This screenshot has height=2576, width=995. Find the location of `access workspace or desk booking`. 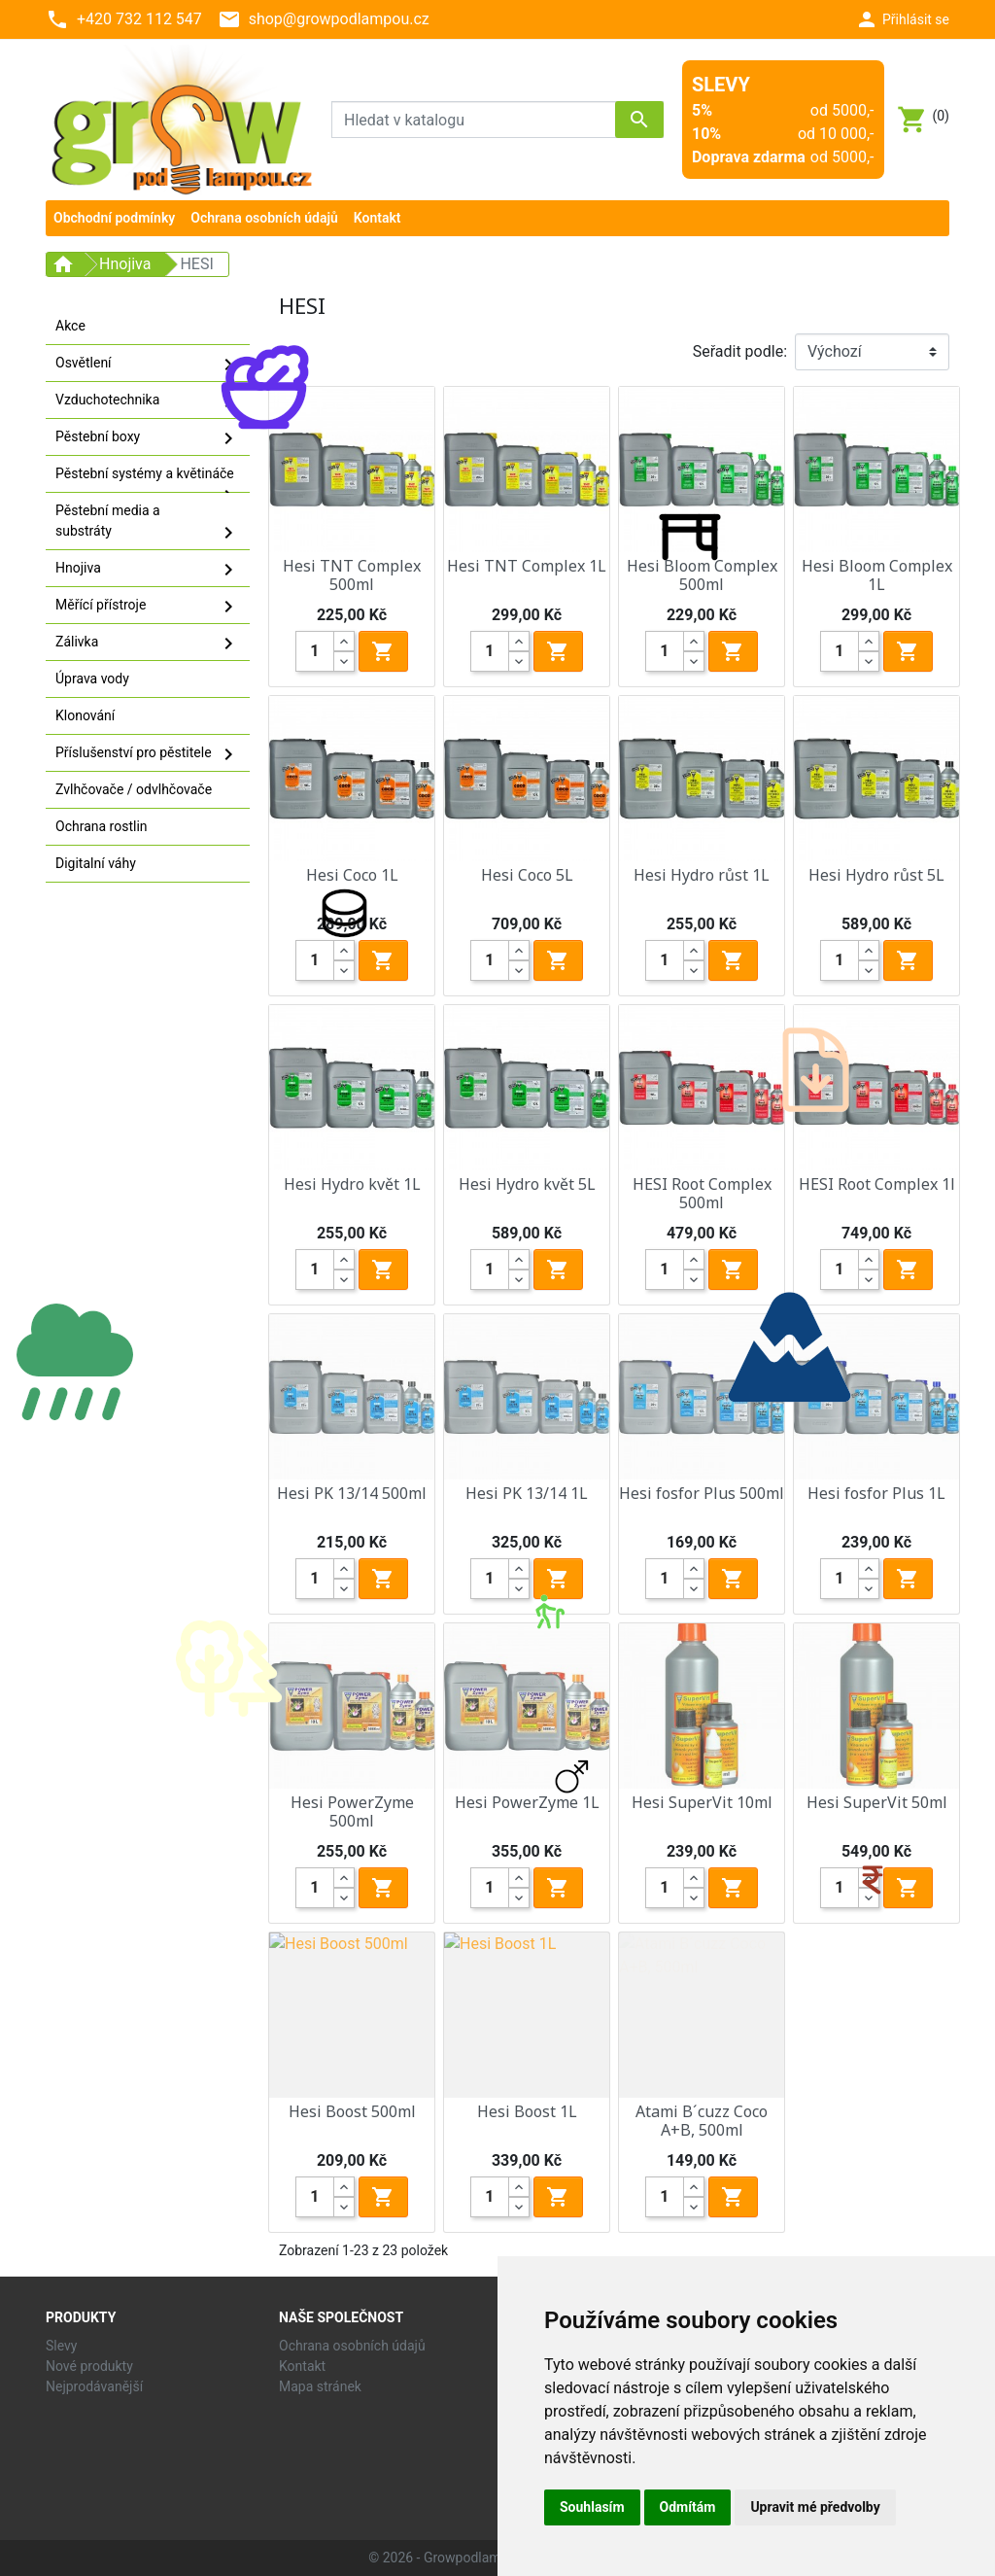

access workspace or desk booking is located at coordinates (690, 536).